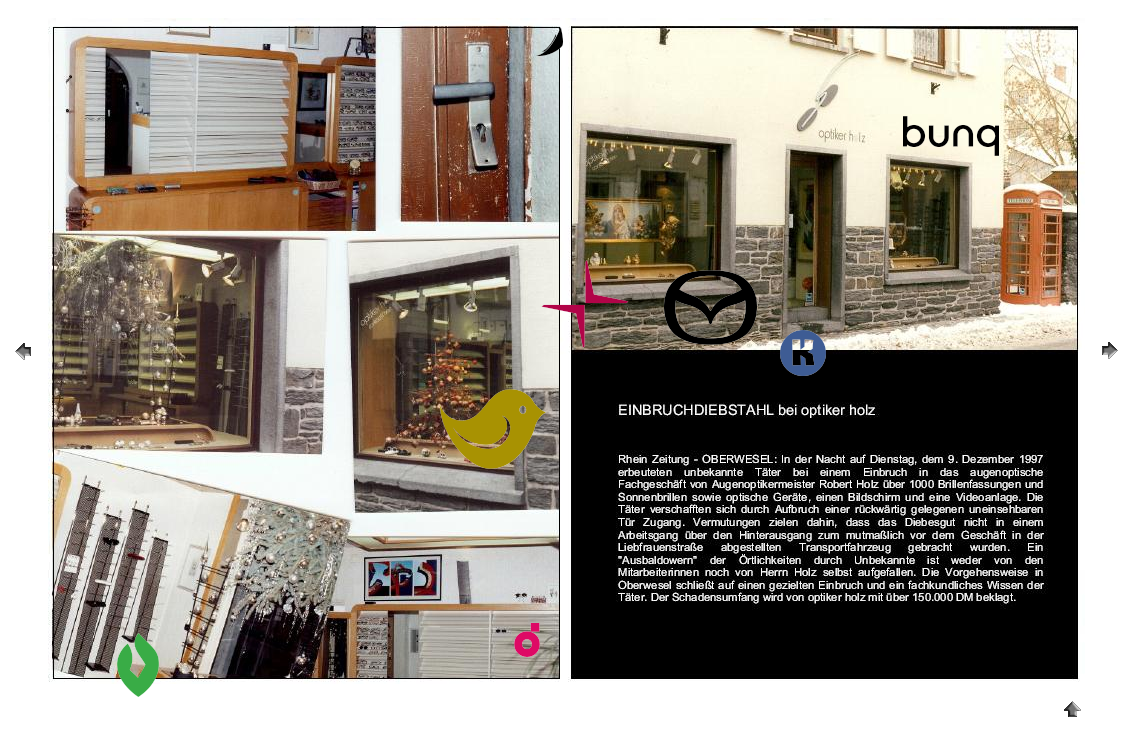  Describe the element at coordinates (951, 136) in the screenshot. I see `open the bunq banking app` at that location.